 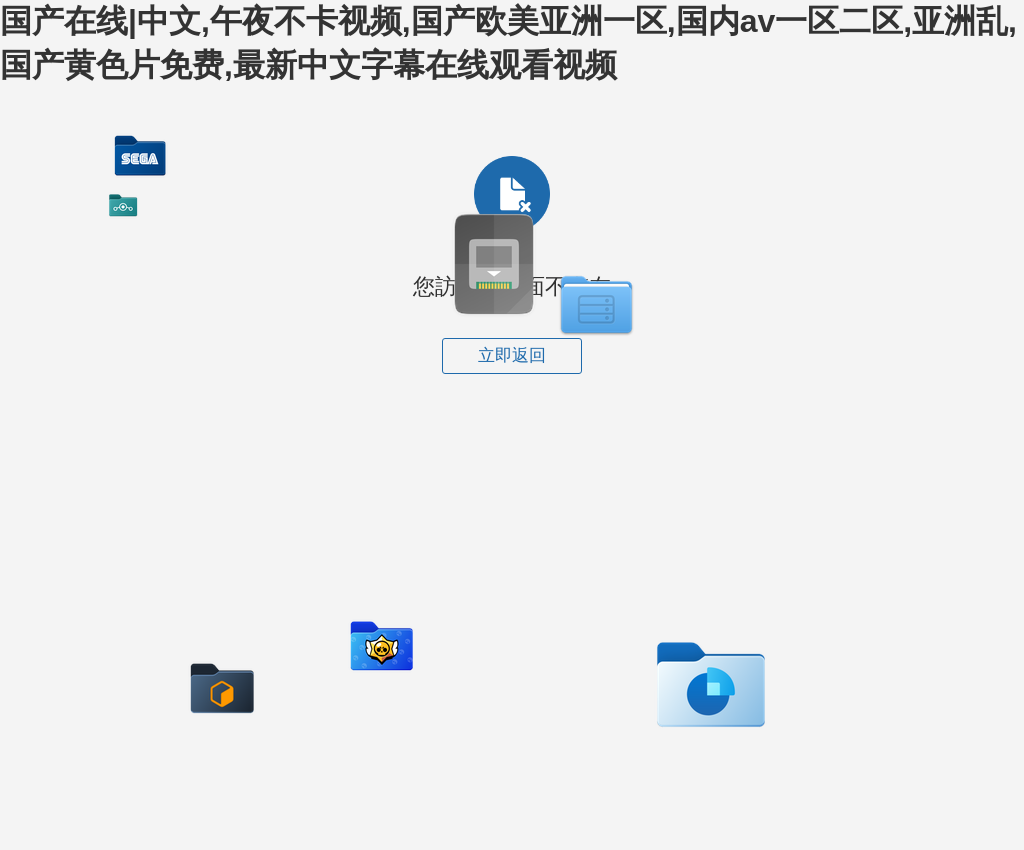 I want to click on open microsoft dynamics 365 sales folder, so click(x=710, y=687).